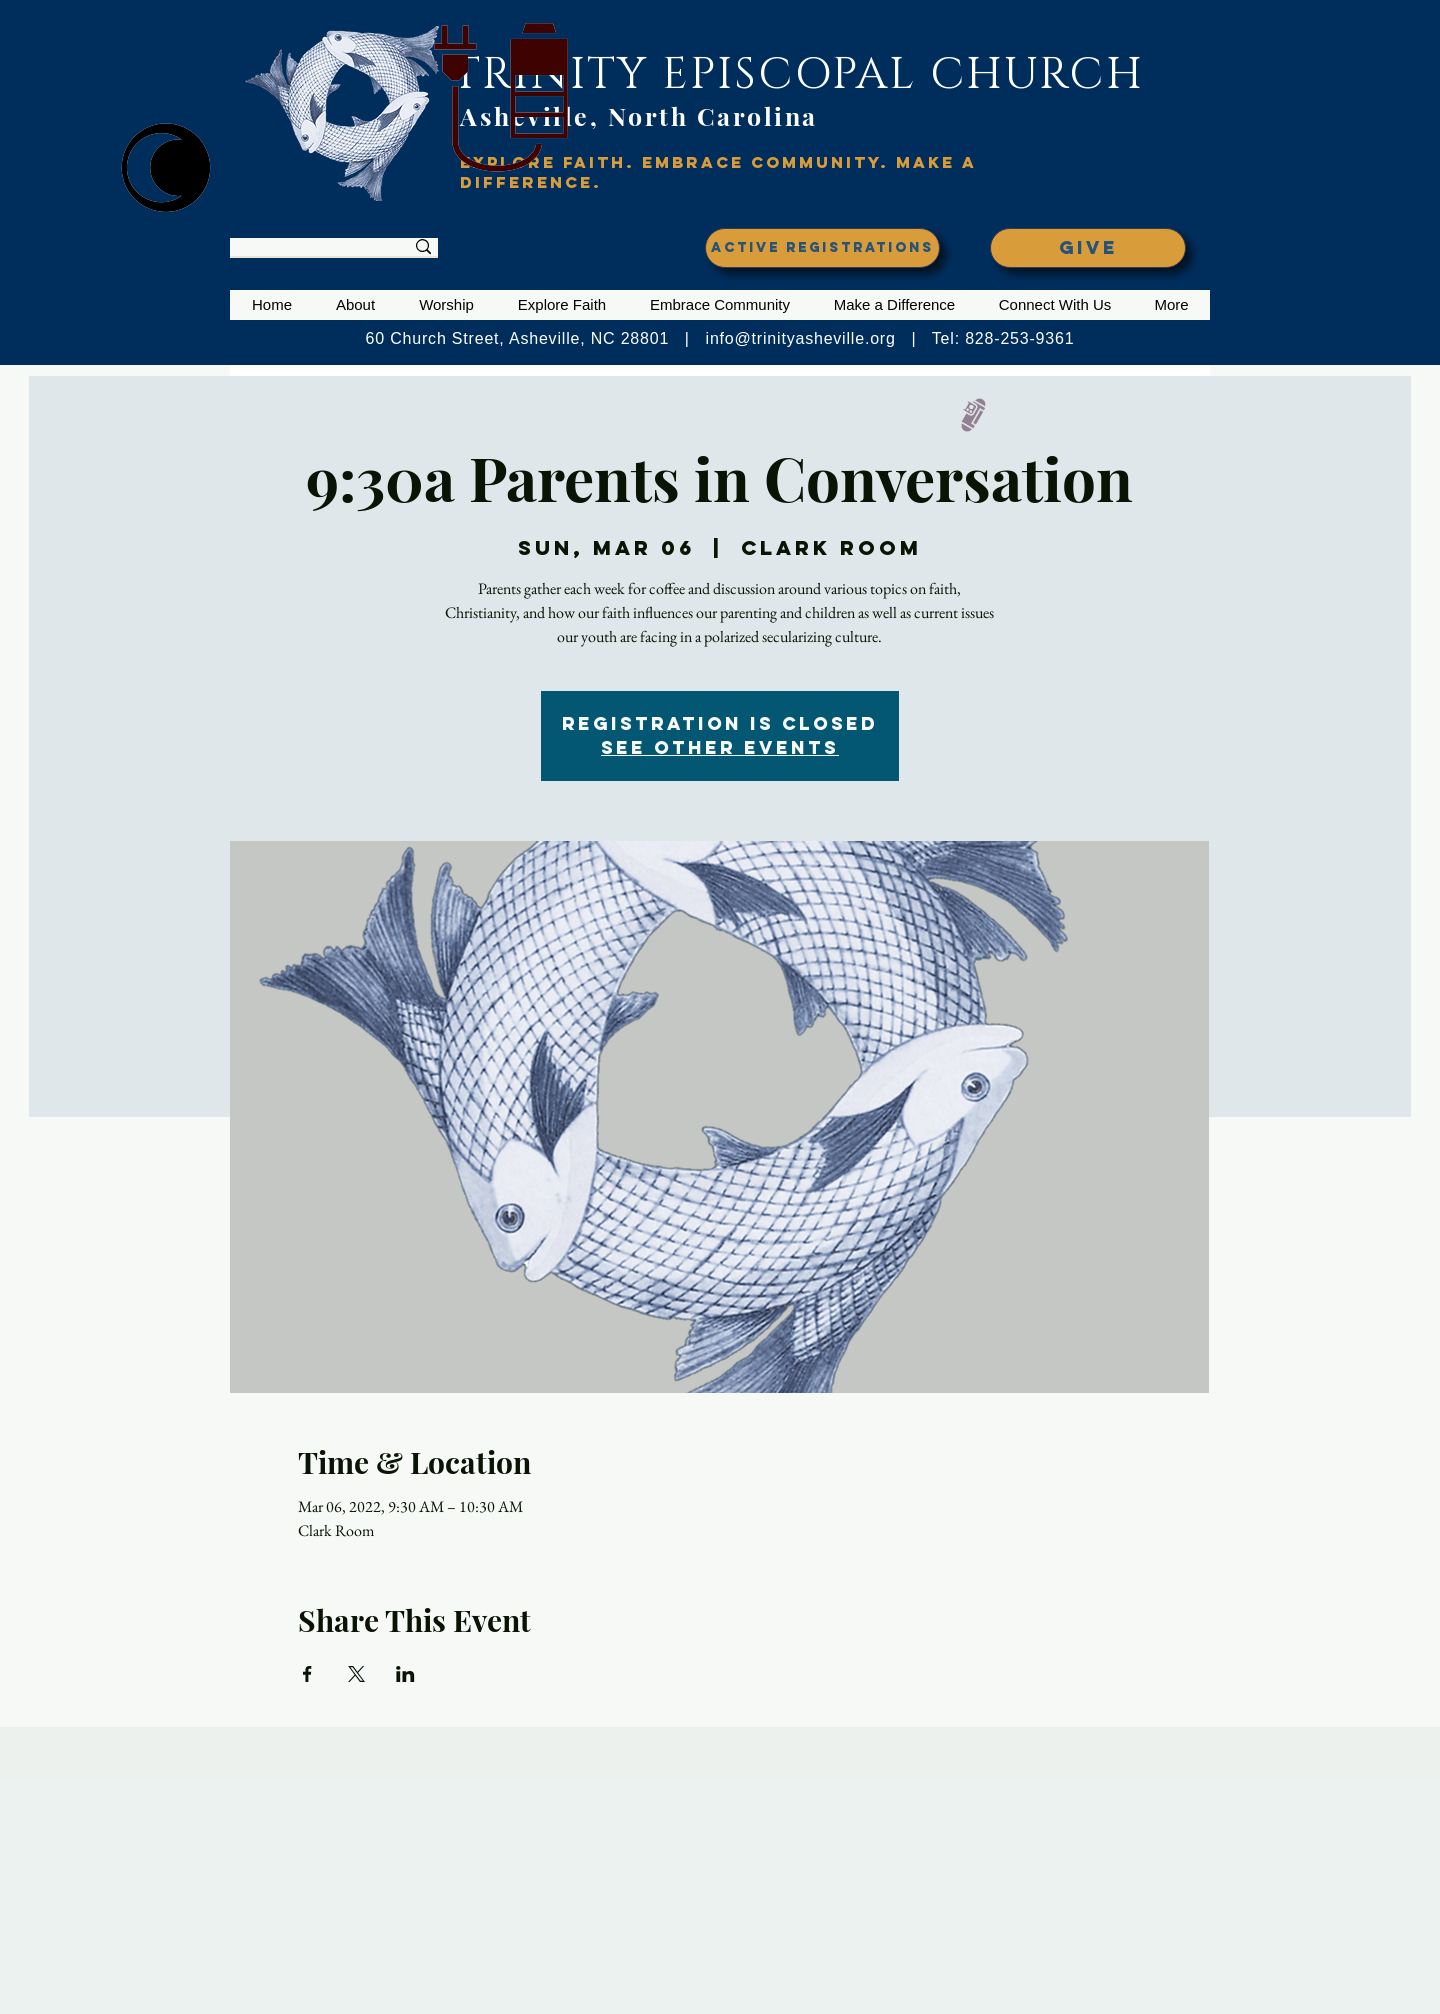 The width and height of the screenshot is (1440, 2014). What do you see at coordinates (166, 167) in the screenshot?
I see `toggle dark mode or night theme` at bounding box center [166, 167].